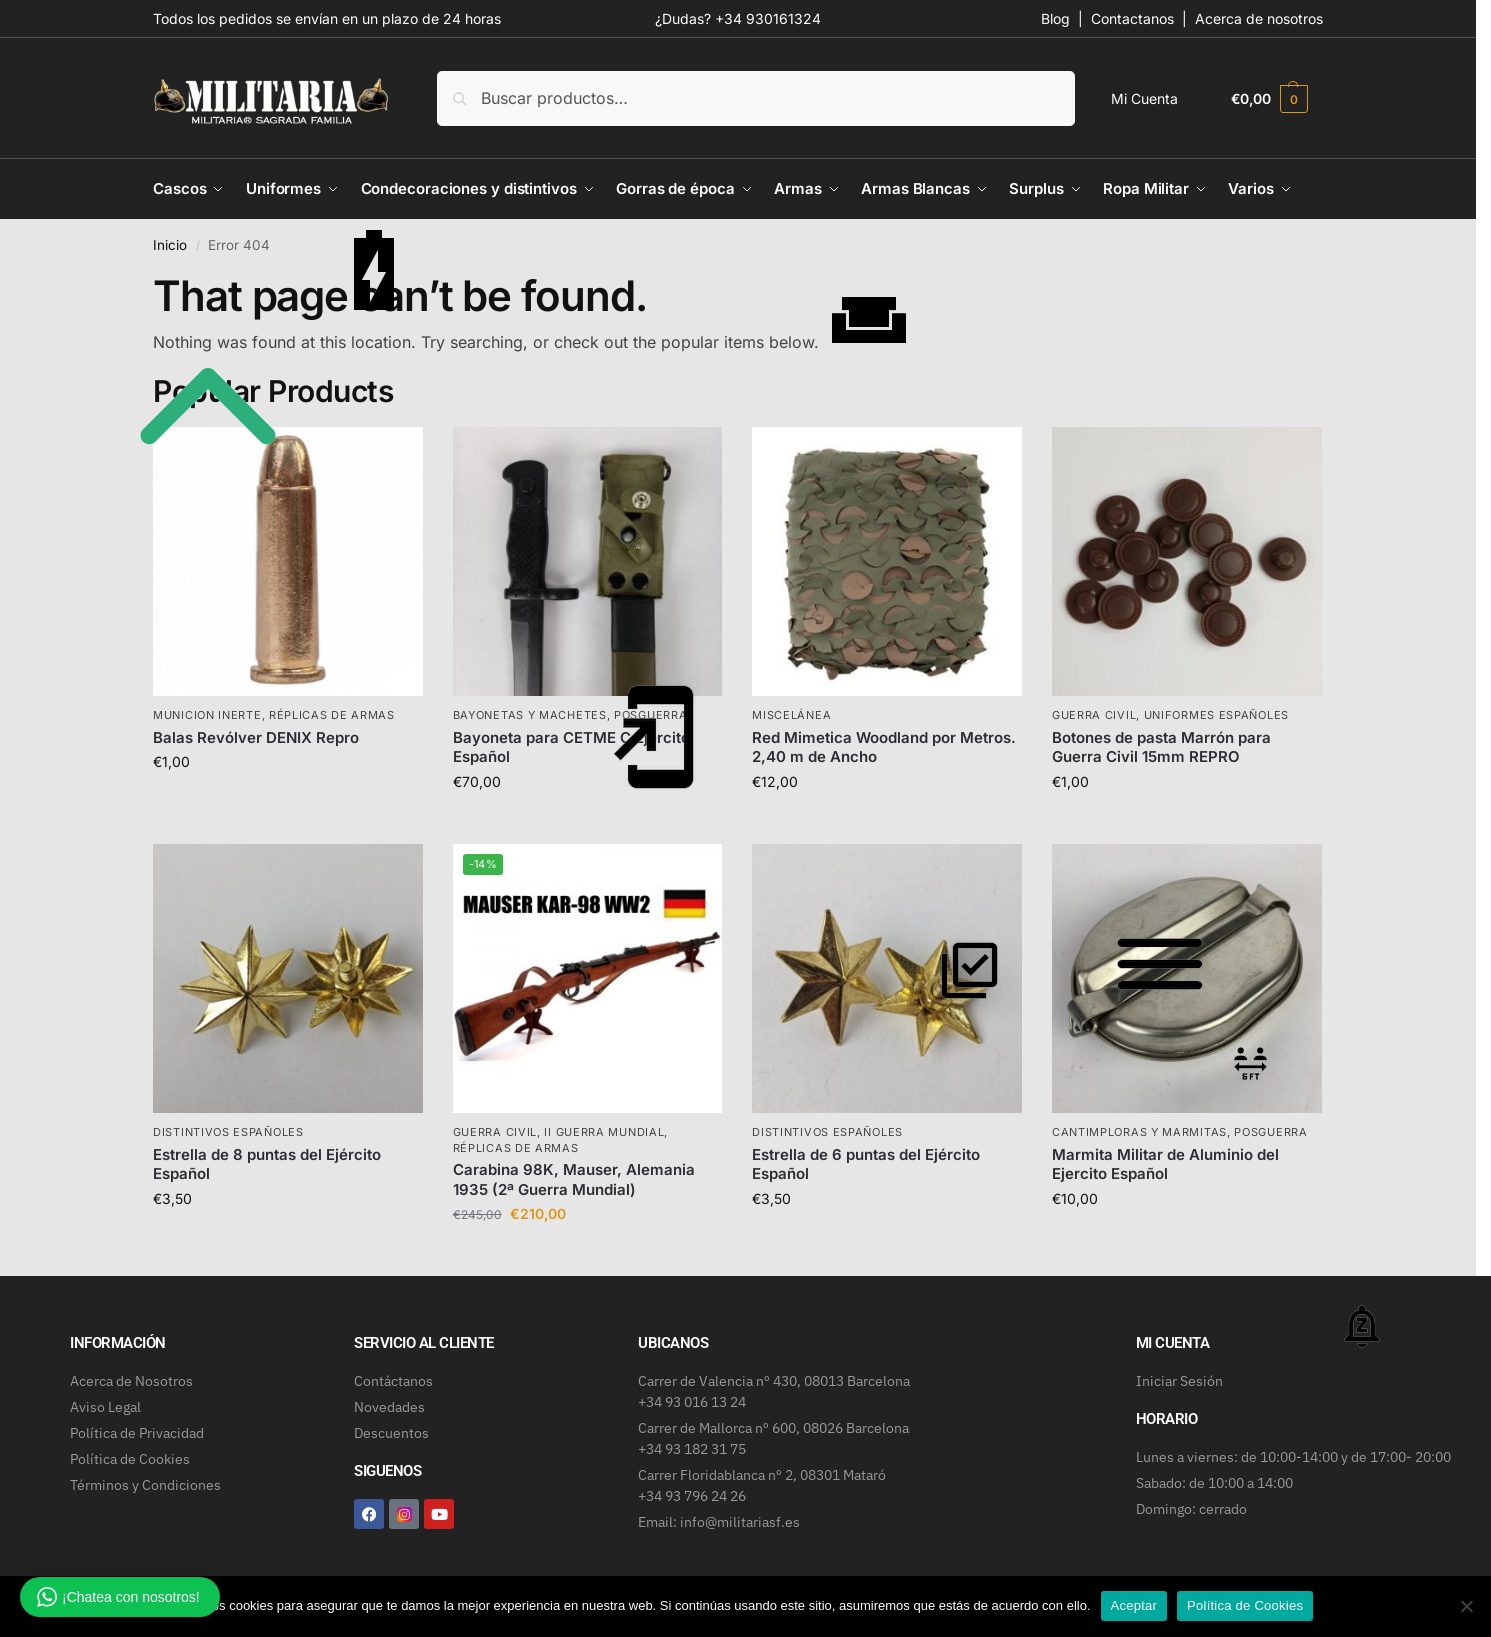 Image resolution: width=1491 pixels, height=1637 pixels. I want to click on indicates battery is fully charged while connected to power, so click(374, 270).